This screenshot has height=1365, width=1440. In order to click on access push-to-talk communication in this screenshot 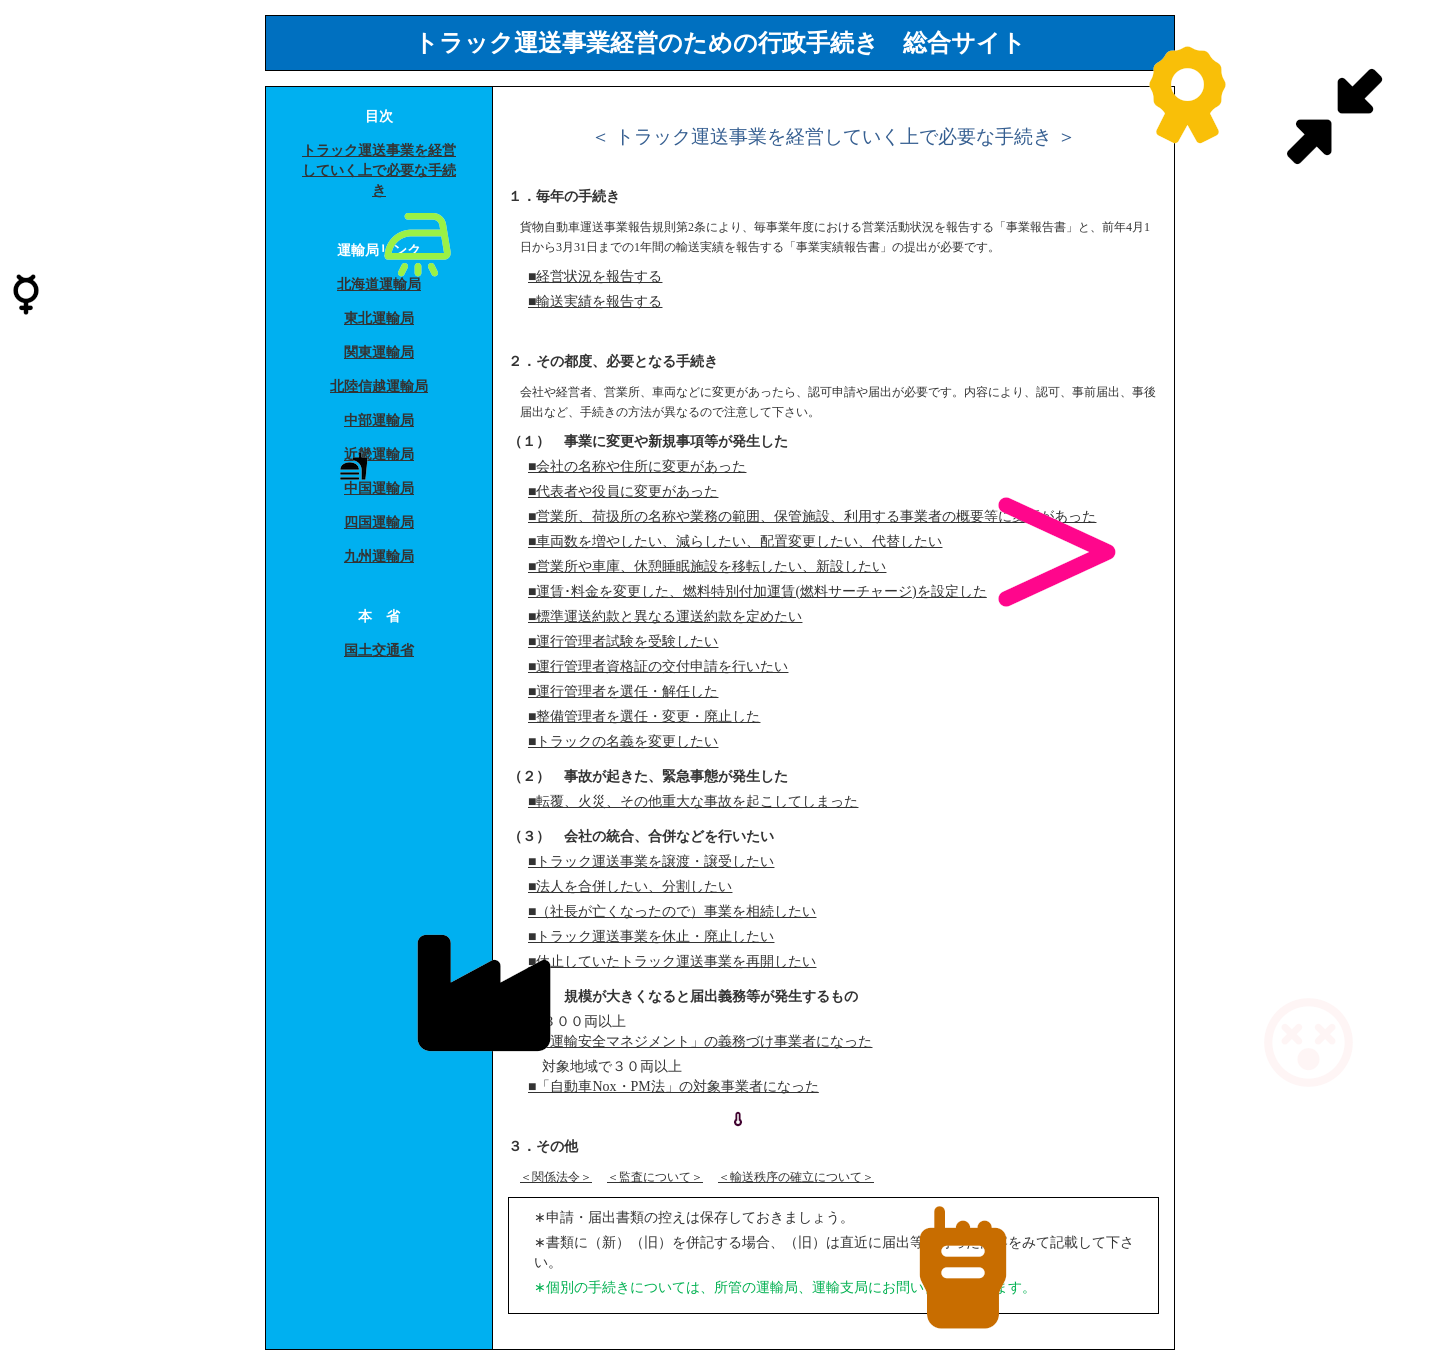, I will do `click(963, 1271)`.